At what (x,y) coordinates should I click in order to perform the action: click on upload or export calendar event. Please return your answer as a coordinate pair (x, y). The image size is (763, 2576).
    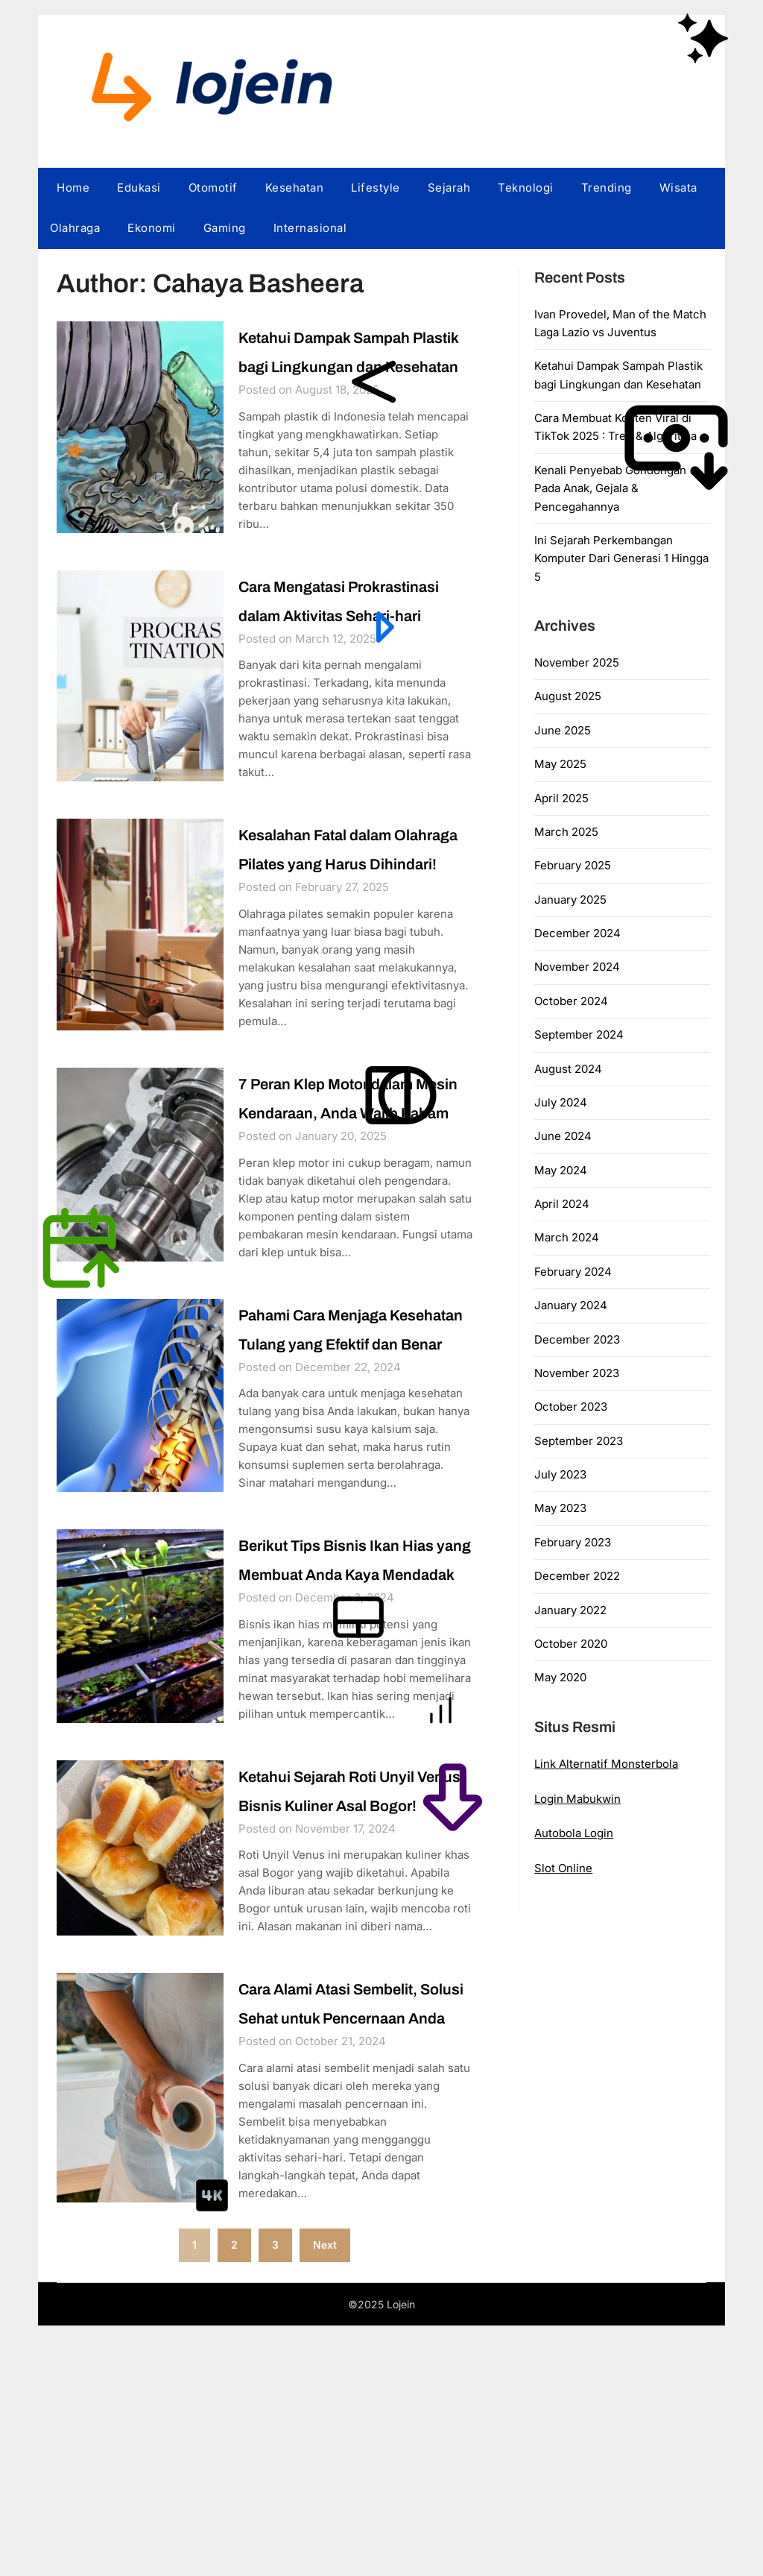
    Looking at the image, I should click on (79, 1247).